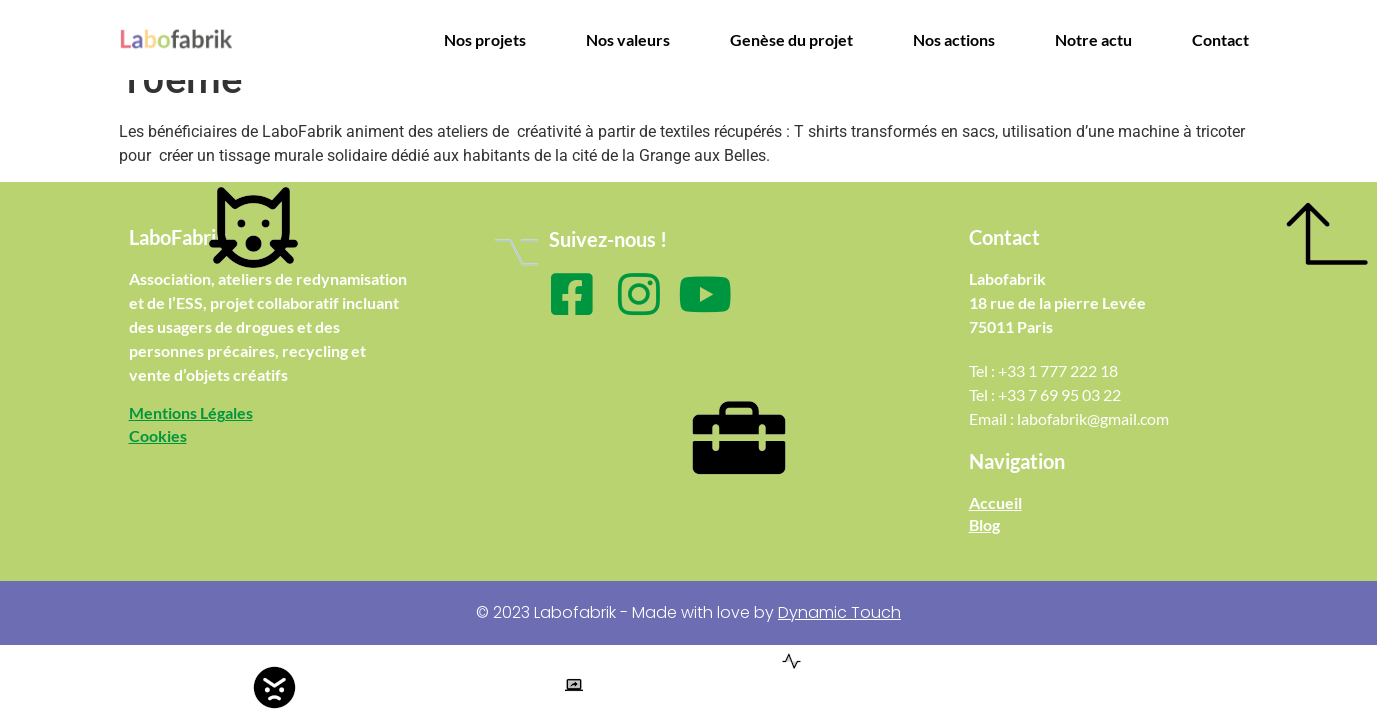  I want to click on start sharing your screen, so click(574, 685).